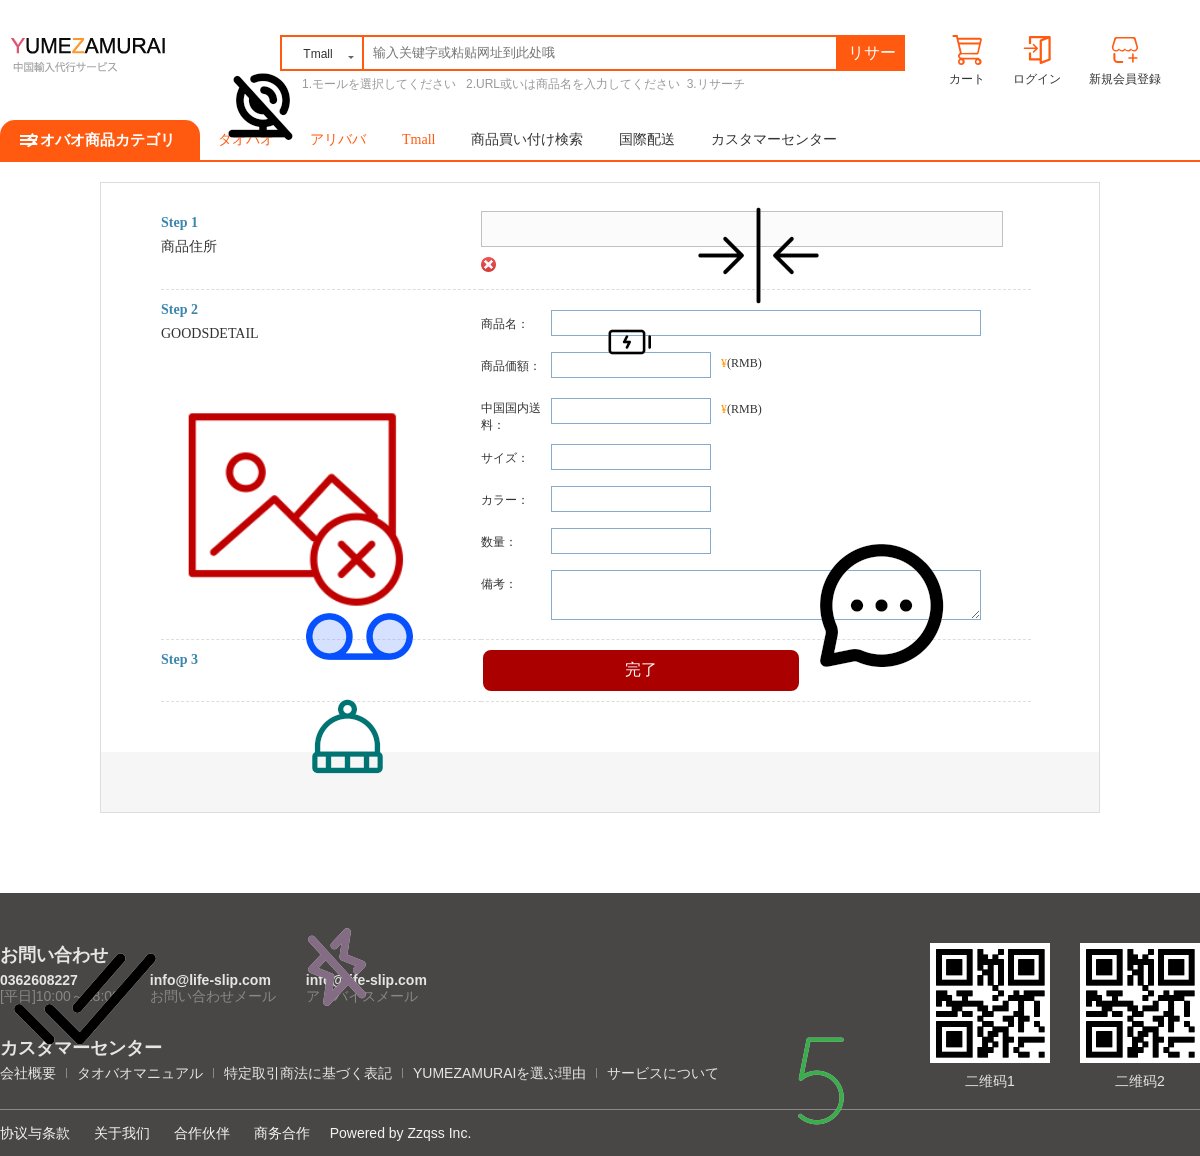 This screenshot has width=1200, height=1156. What do you see at coordinates (359, 636) in the screenshot?
I see `access voicemail messages` at bounding box center [359, 636].